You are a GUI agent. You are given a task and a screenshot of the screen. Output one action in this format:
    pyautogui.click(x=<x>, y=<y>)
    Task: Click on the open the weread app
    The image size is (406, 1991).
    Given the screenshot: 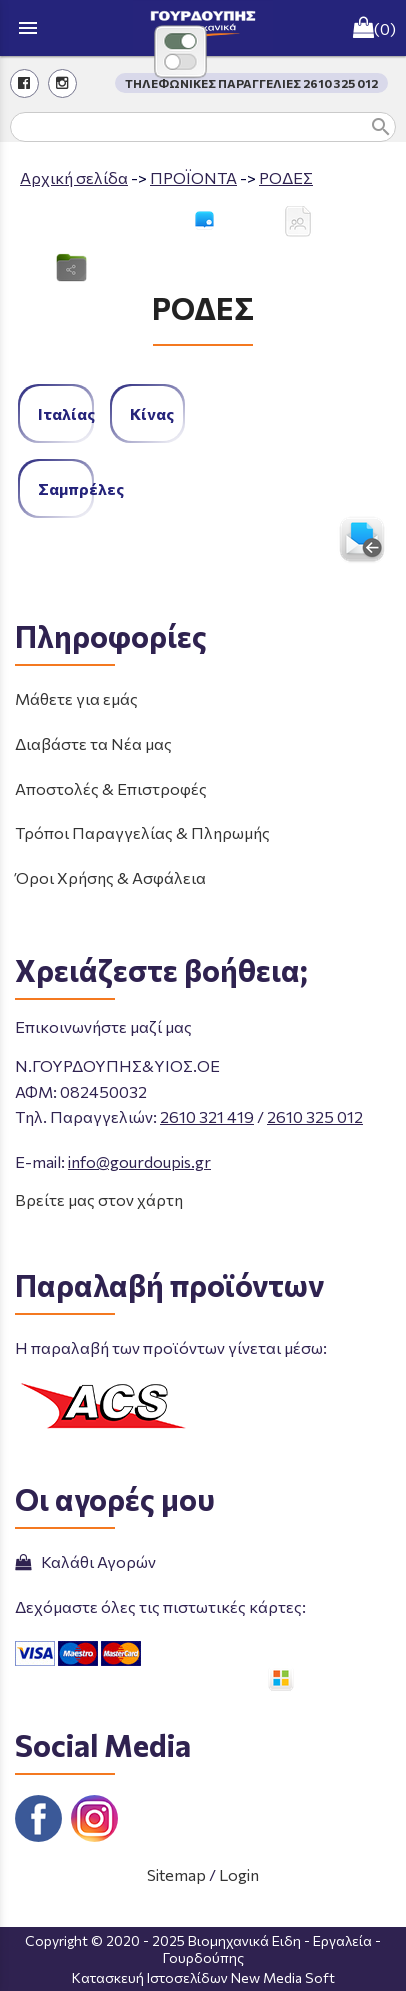 What is the action you would take?
    pyautogui.click(x=204, y=220)
    